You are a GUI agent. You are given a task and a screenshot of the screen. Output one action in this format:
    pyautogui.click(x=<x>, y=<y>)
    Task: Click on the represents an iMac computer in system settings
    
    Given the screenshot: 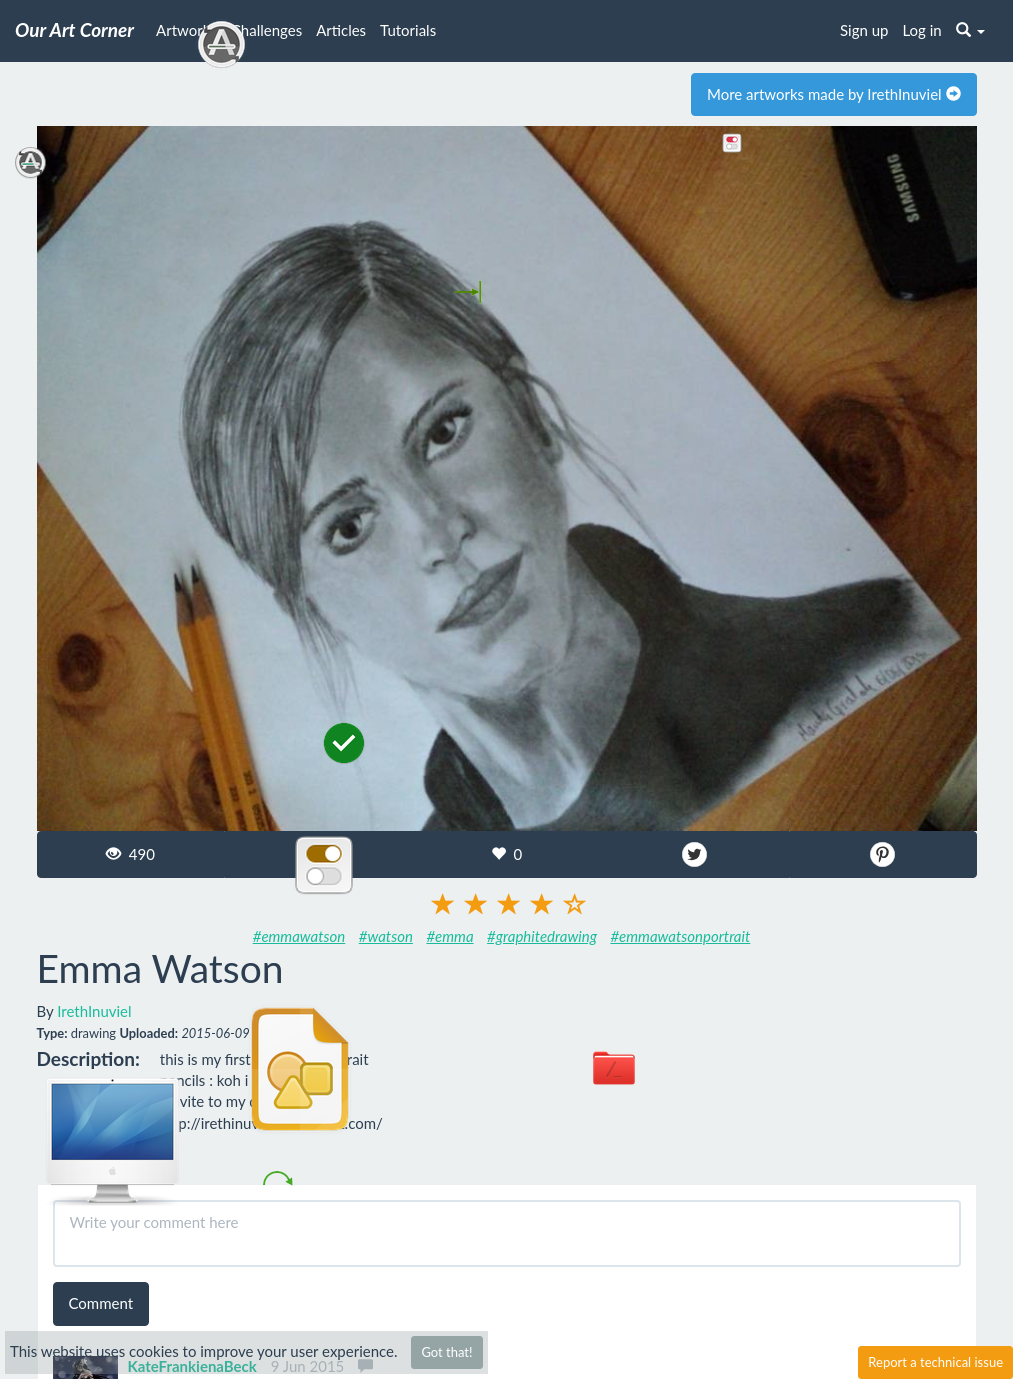 What is the action you would take?
    pyautogui.click(x=112, y=1140)
    